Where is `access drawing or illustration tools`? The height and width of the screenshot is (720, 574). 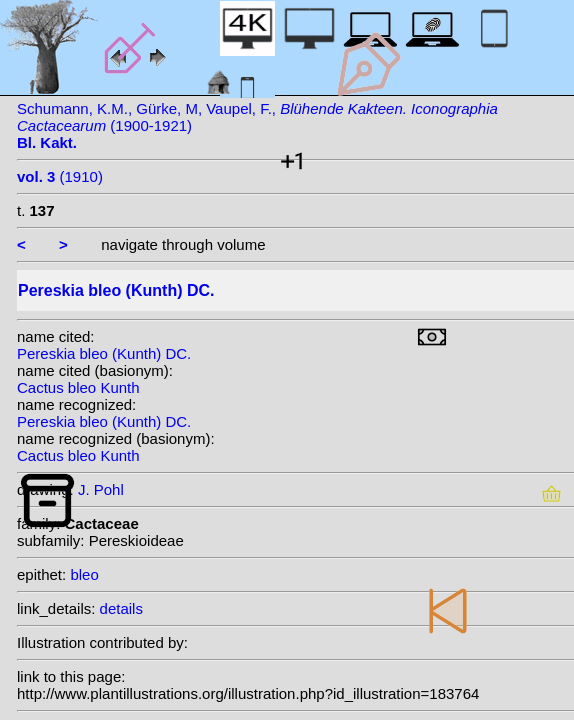 access drawing or illustration tools is located at coordinates (365, 67).